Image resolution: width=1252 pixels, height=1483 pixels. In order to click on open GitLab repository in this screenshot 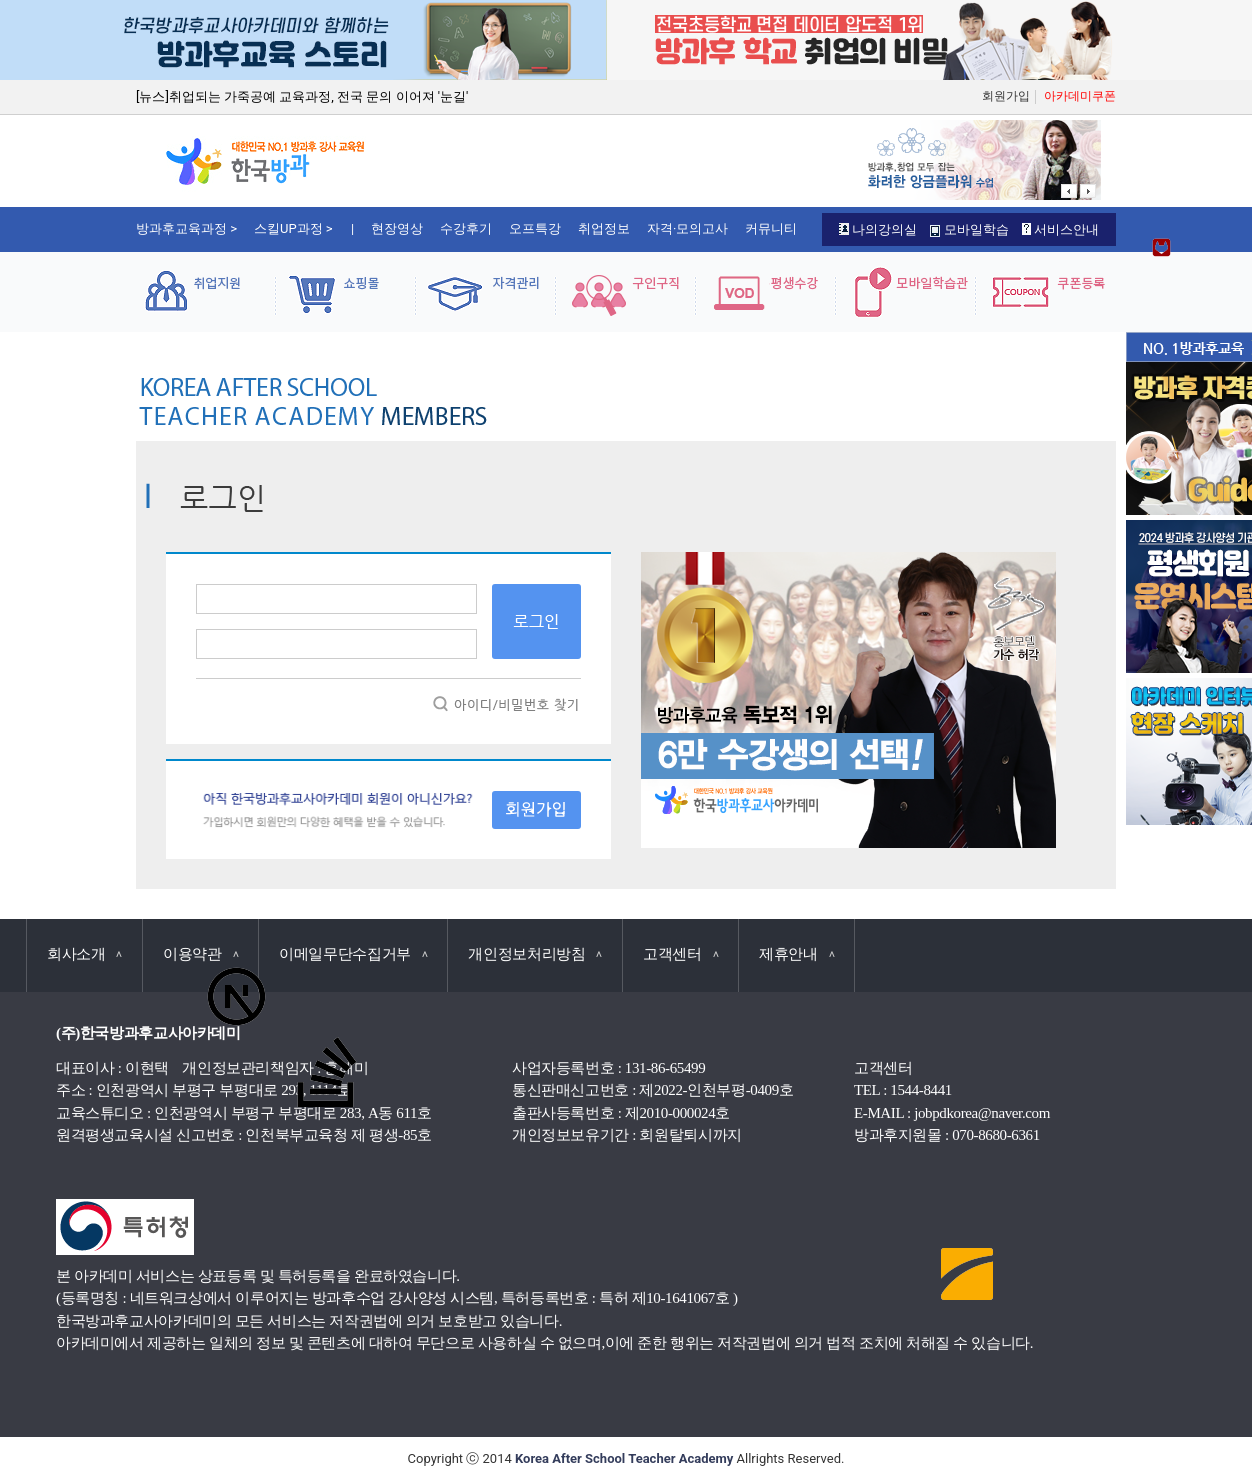, I will do `click(1161, 247)`.